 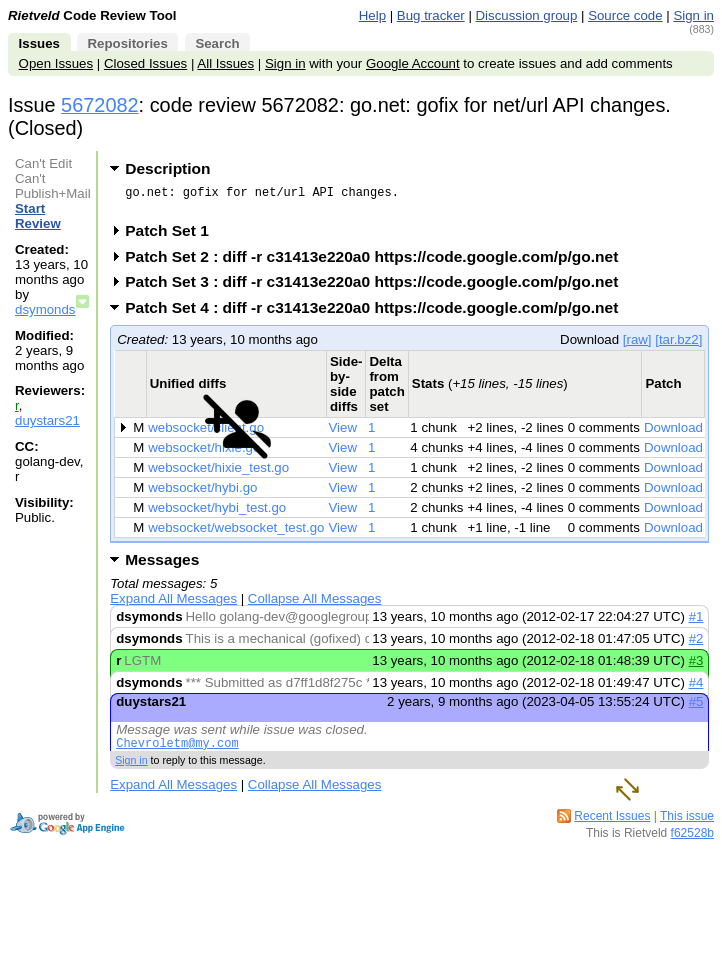 What do you see at coordinates (238, 424) in the screenshot?
I see `indicates adding contacts is disabled` at bounding box center [238, 424].